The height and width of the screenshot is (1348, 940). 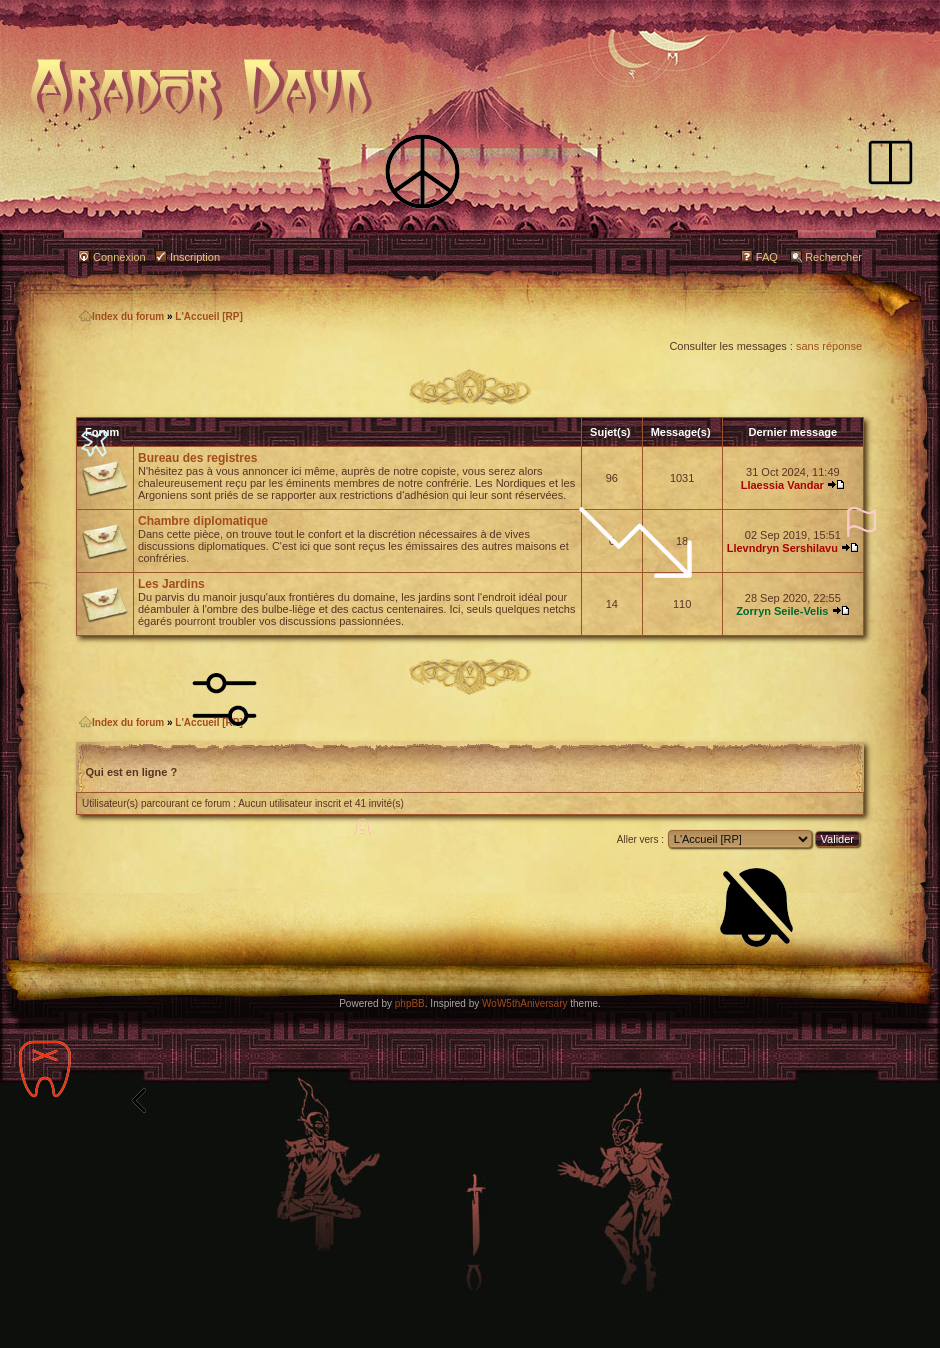 What do you see at coordinates (362, 828) in the screenshot?
I see `indicates linux operating system compatibility` at bounding box center [362, 828].